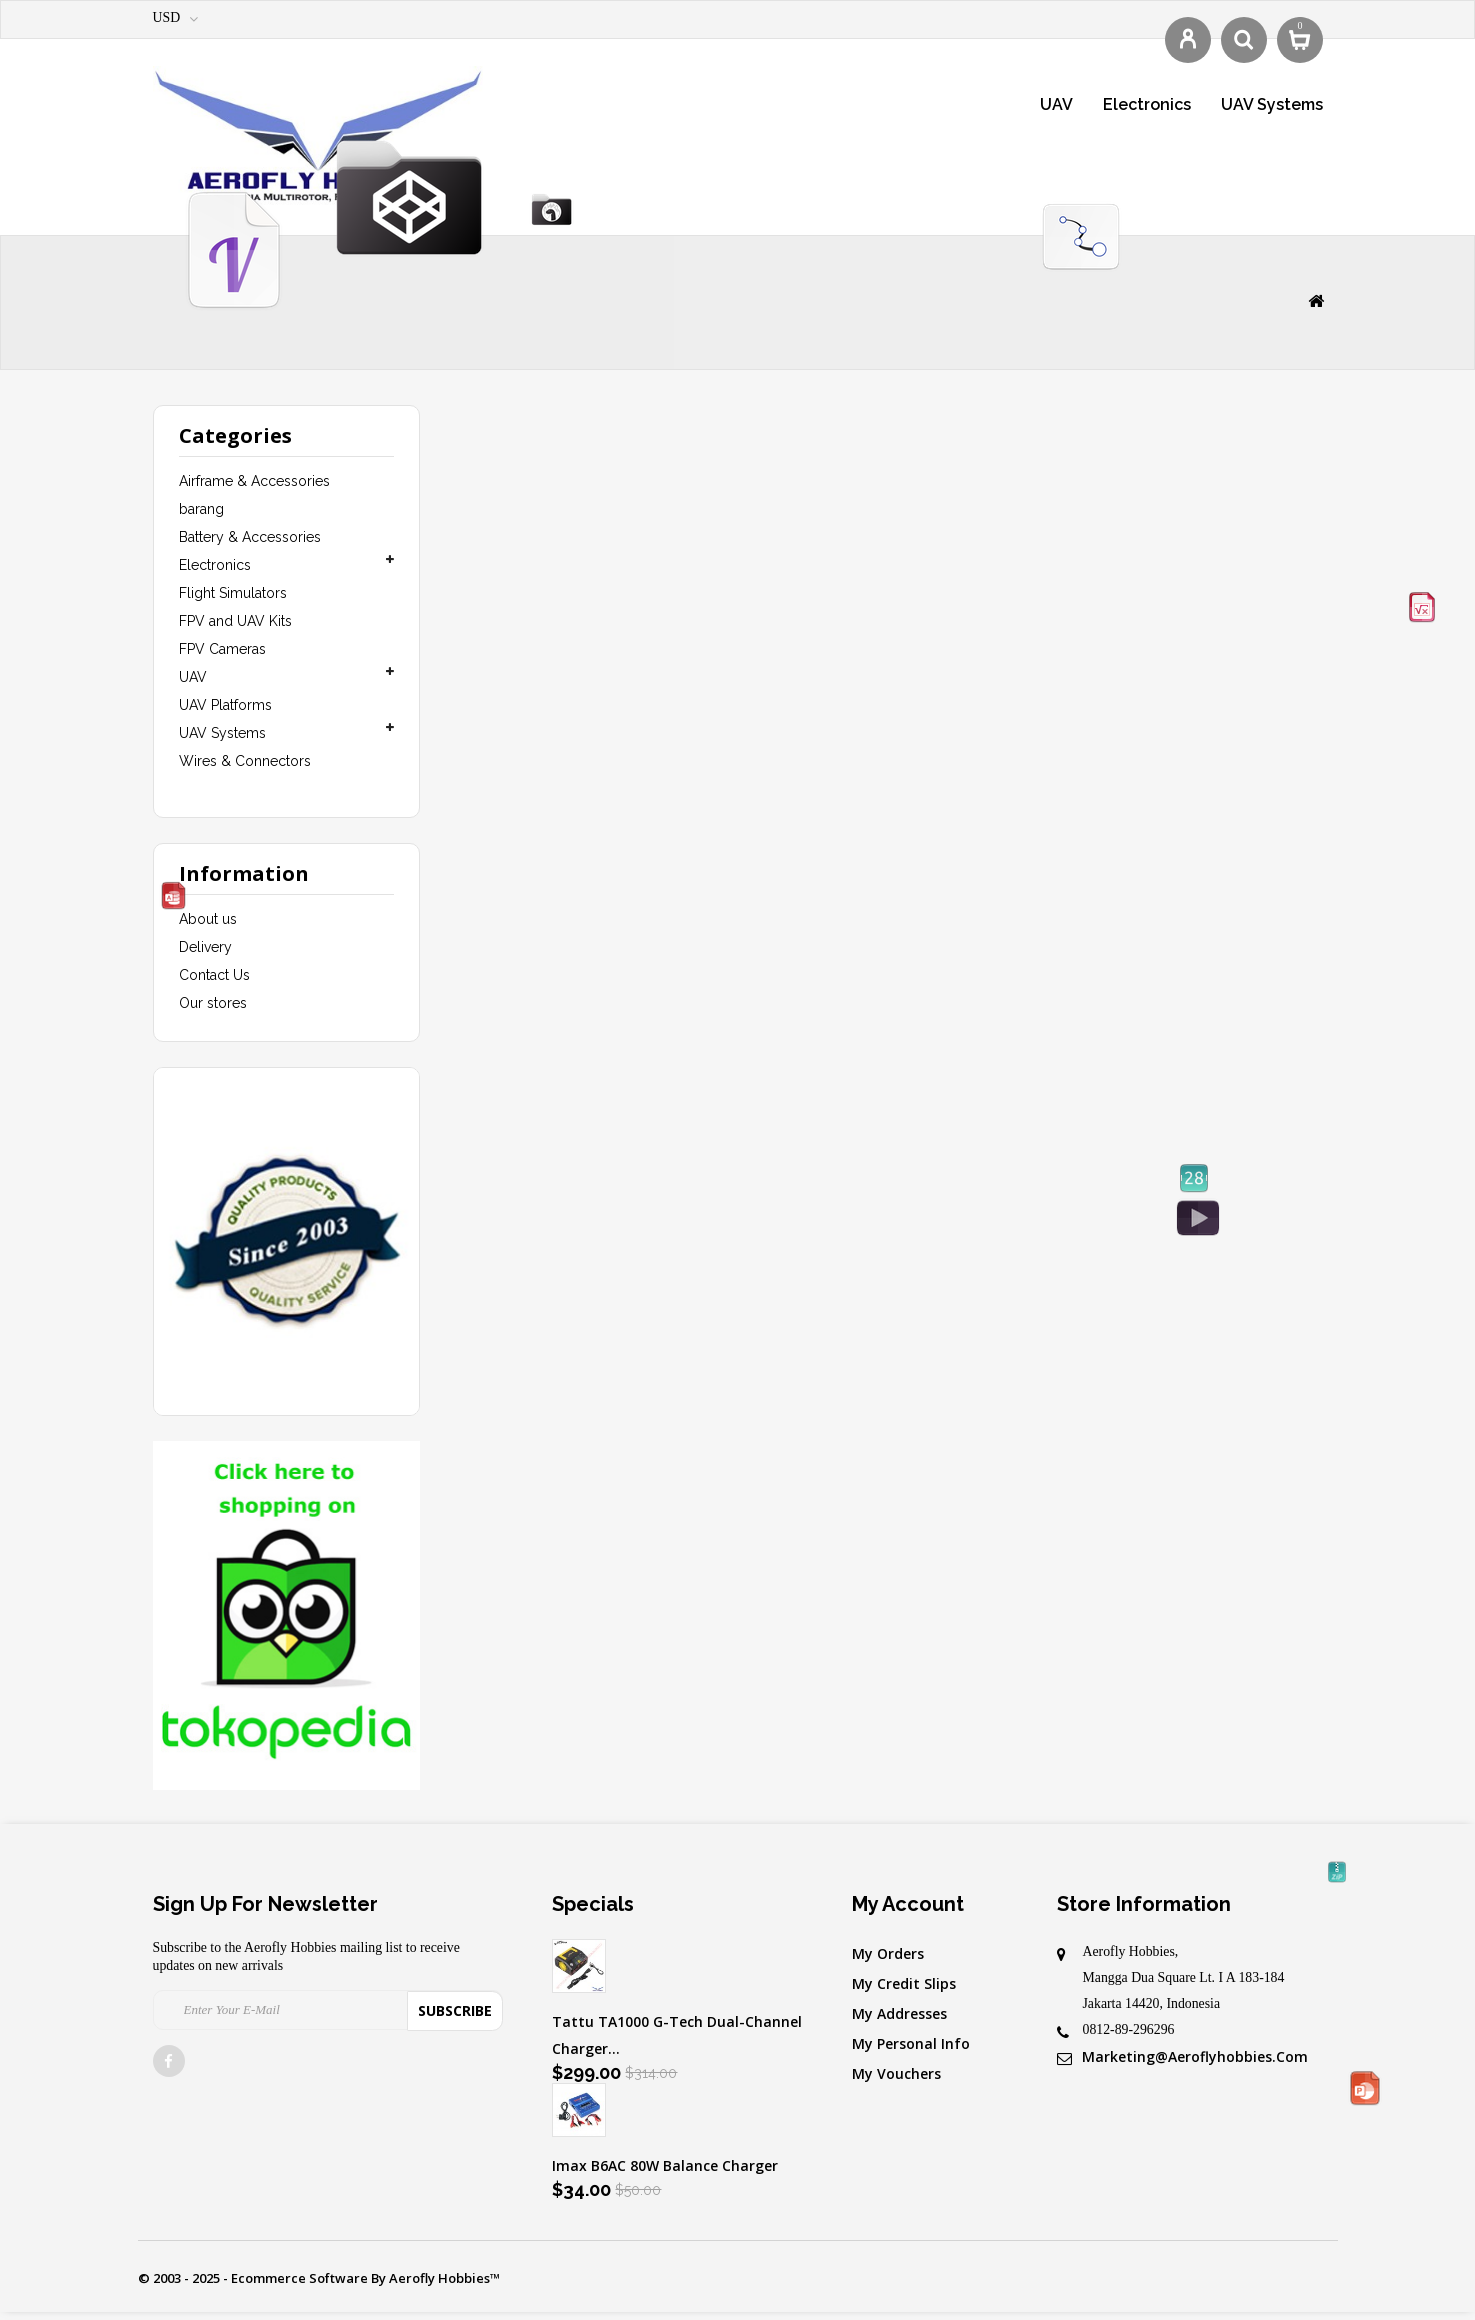 This screenshot has height=2320, width=1475. What do you see at coordinates (1198, 1216) in the screenshot?
I see `a video file type indicator` at bounding box center [1198, 1216].